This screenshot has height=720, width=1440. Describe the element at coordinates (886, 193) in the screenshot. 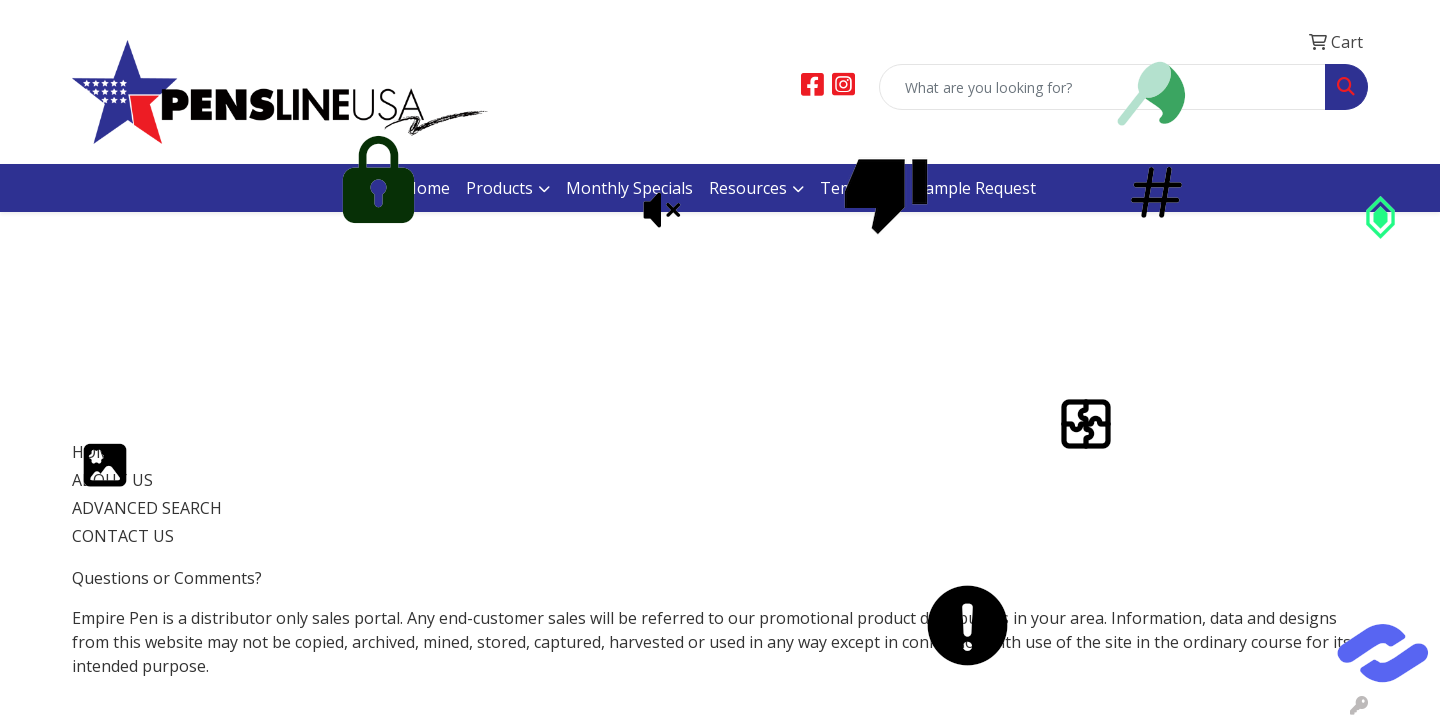

I see `dislike or downvote content` at that location.